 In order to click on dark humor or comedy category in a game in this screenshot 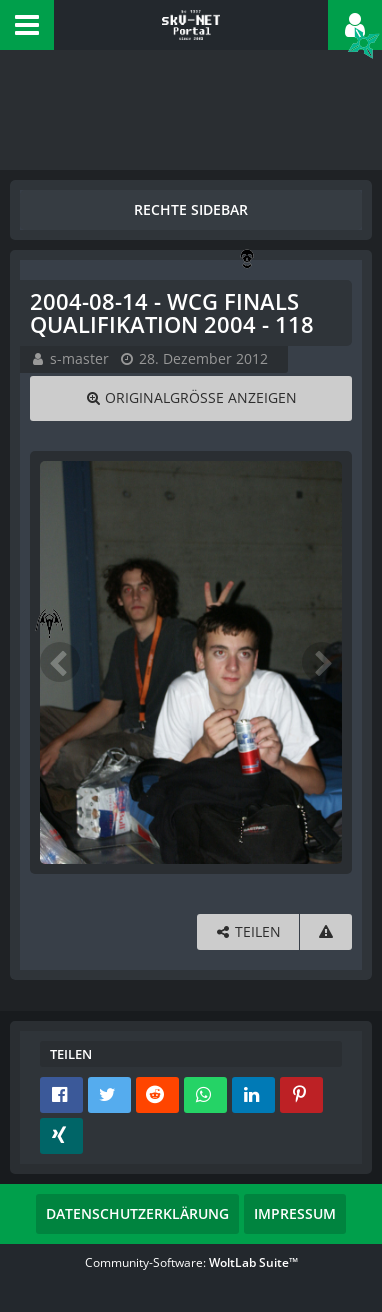, I will do `click(247, 259)`.